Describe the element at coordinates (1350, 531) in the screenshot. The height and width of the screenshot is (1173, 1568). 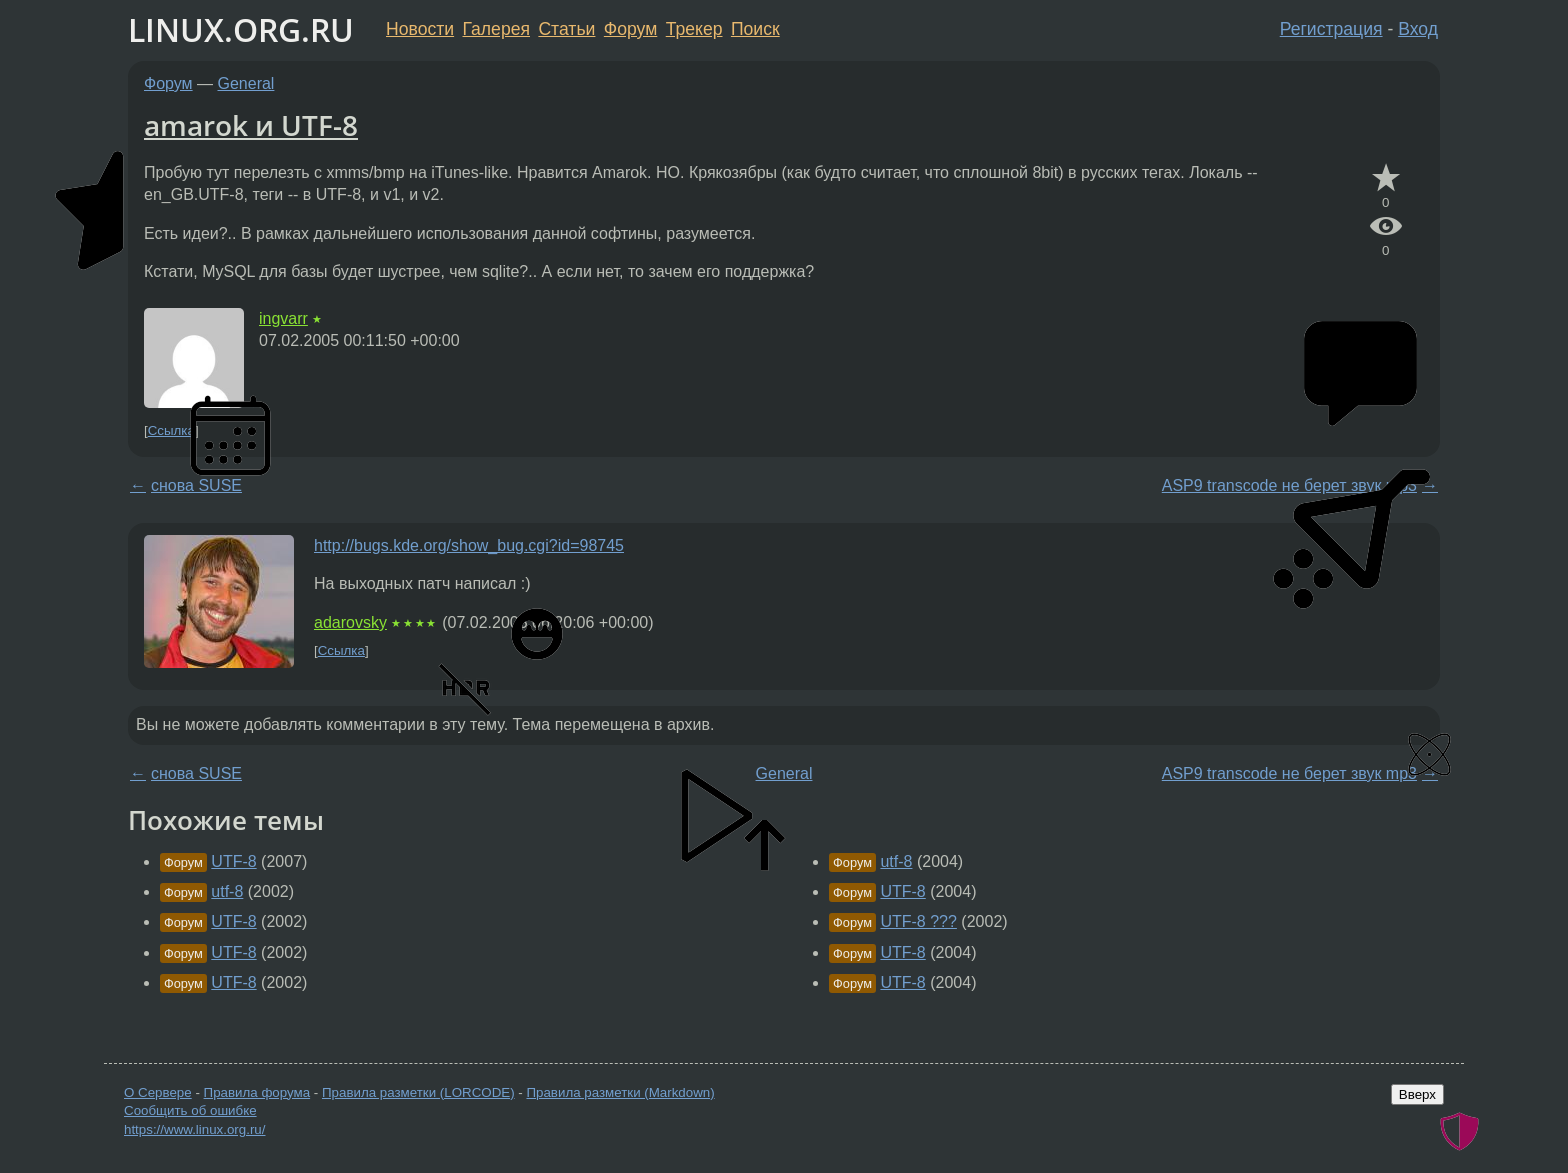
I see `bathroom or shower amenity indicator` at that location.